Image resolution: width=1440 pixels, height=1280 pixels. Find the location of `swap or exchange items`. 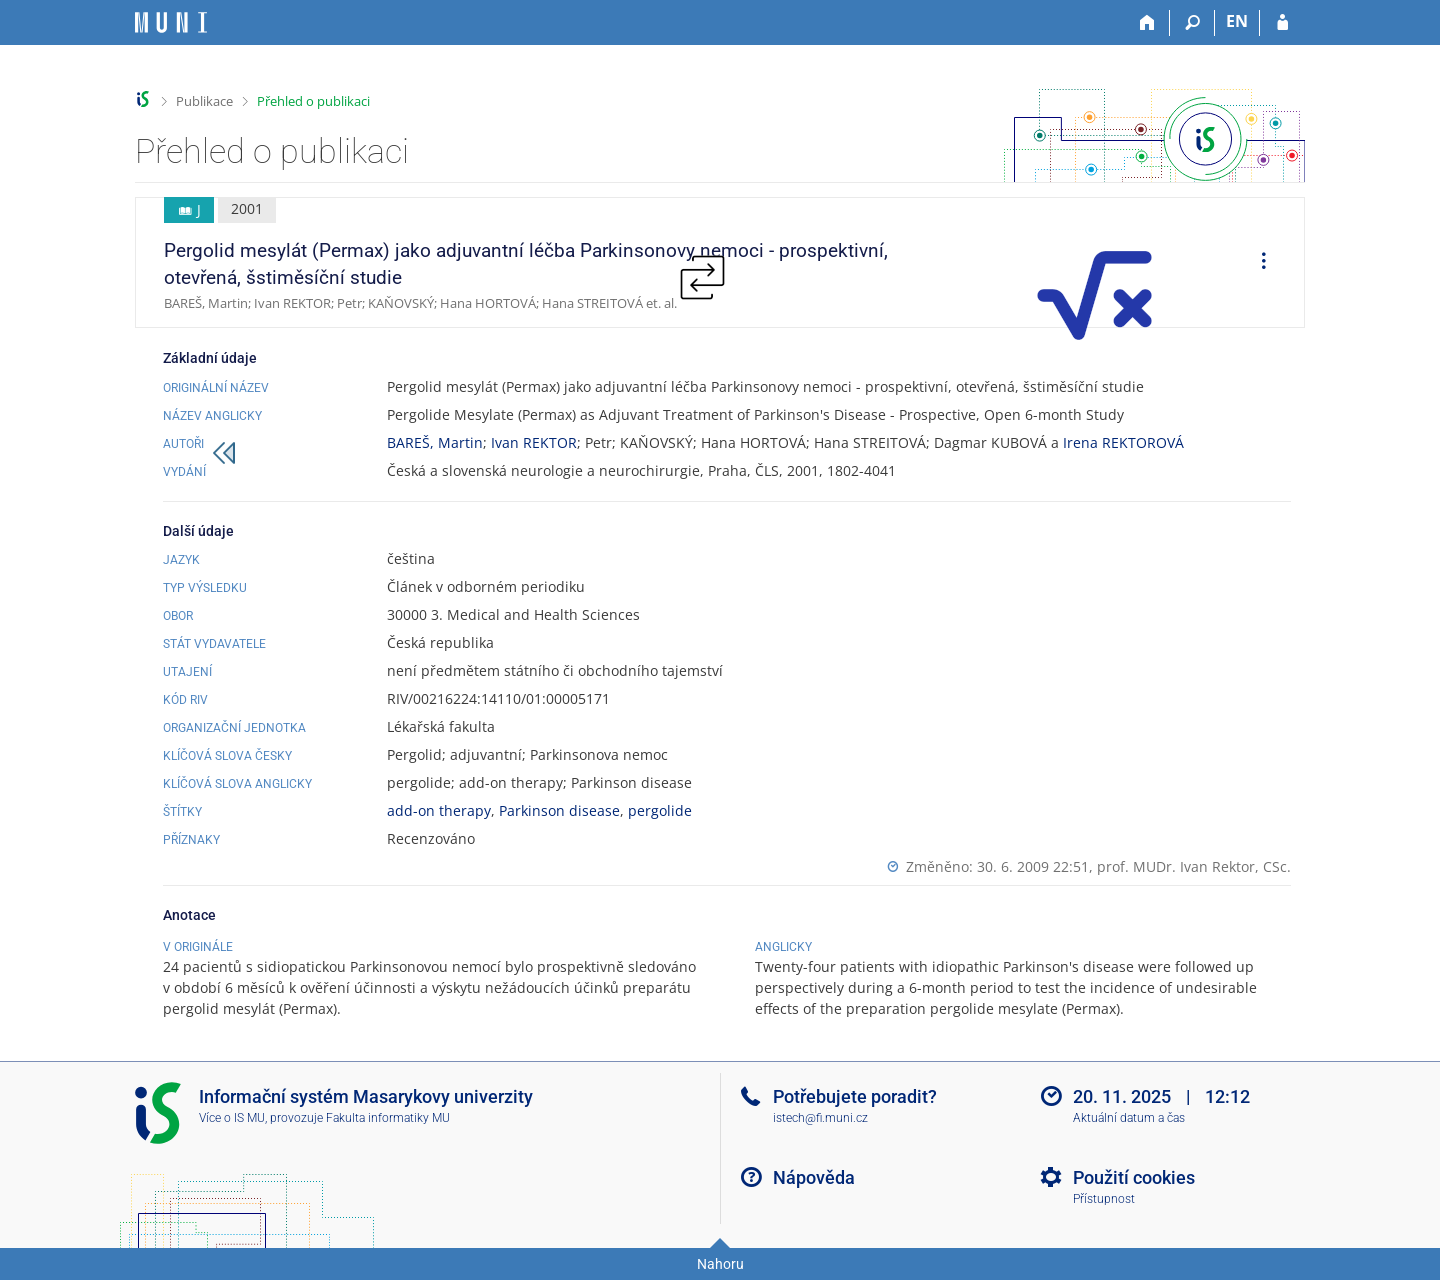

swap or exchange items is located at coordinates (702, 277).